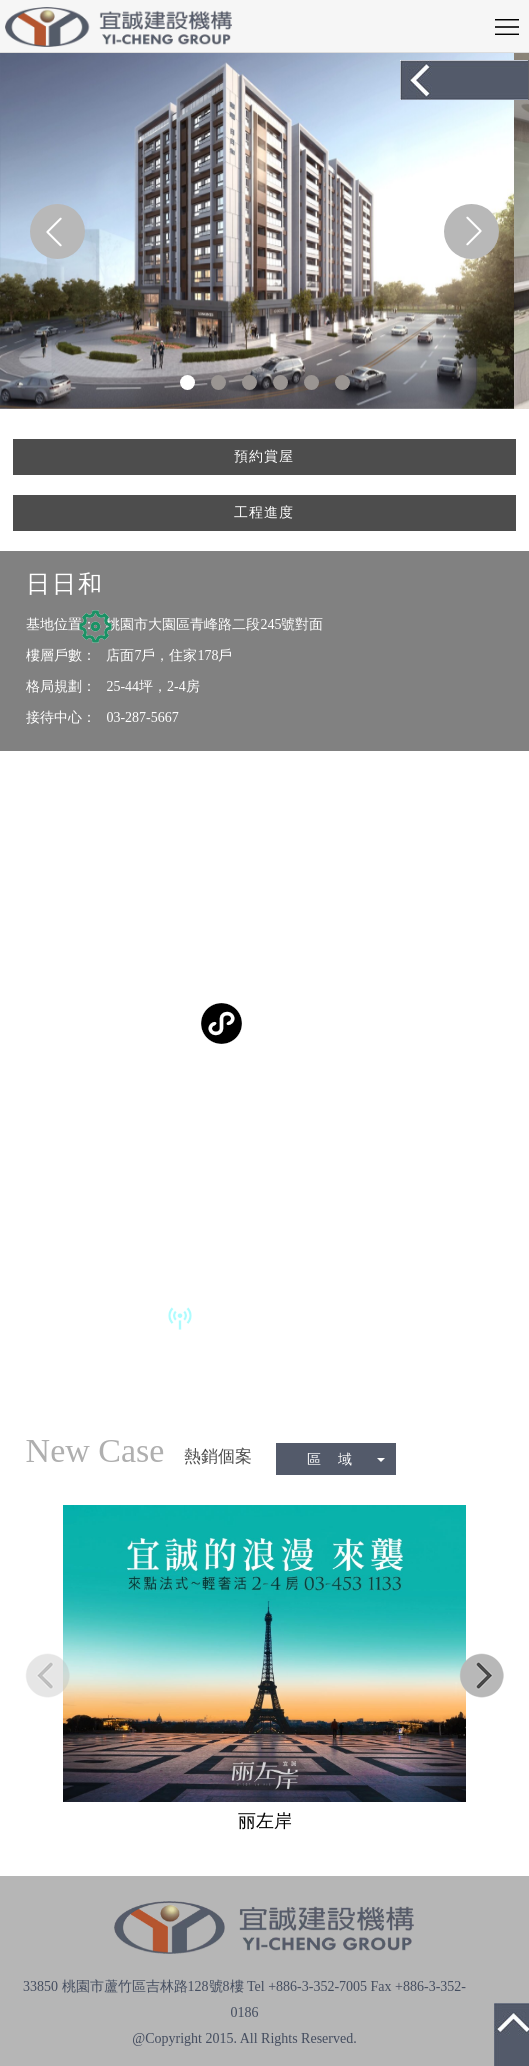 The image size is (529, 2066). I want to click on access settings or preferences, so click(95, 626).